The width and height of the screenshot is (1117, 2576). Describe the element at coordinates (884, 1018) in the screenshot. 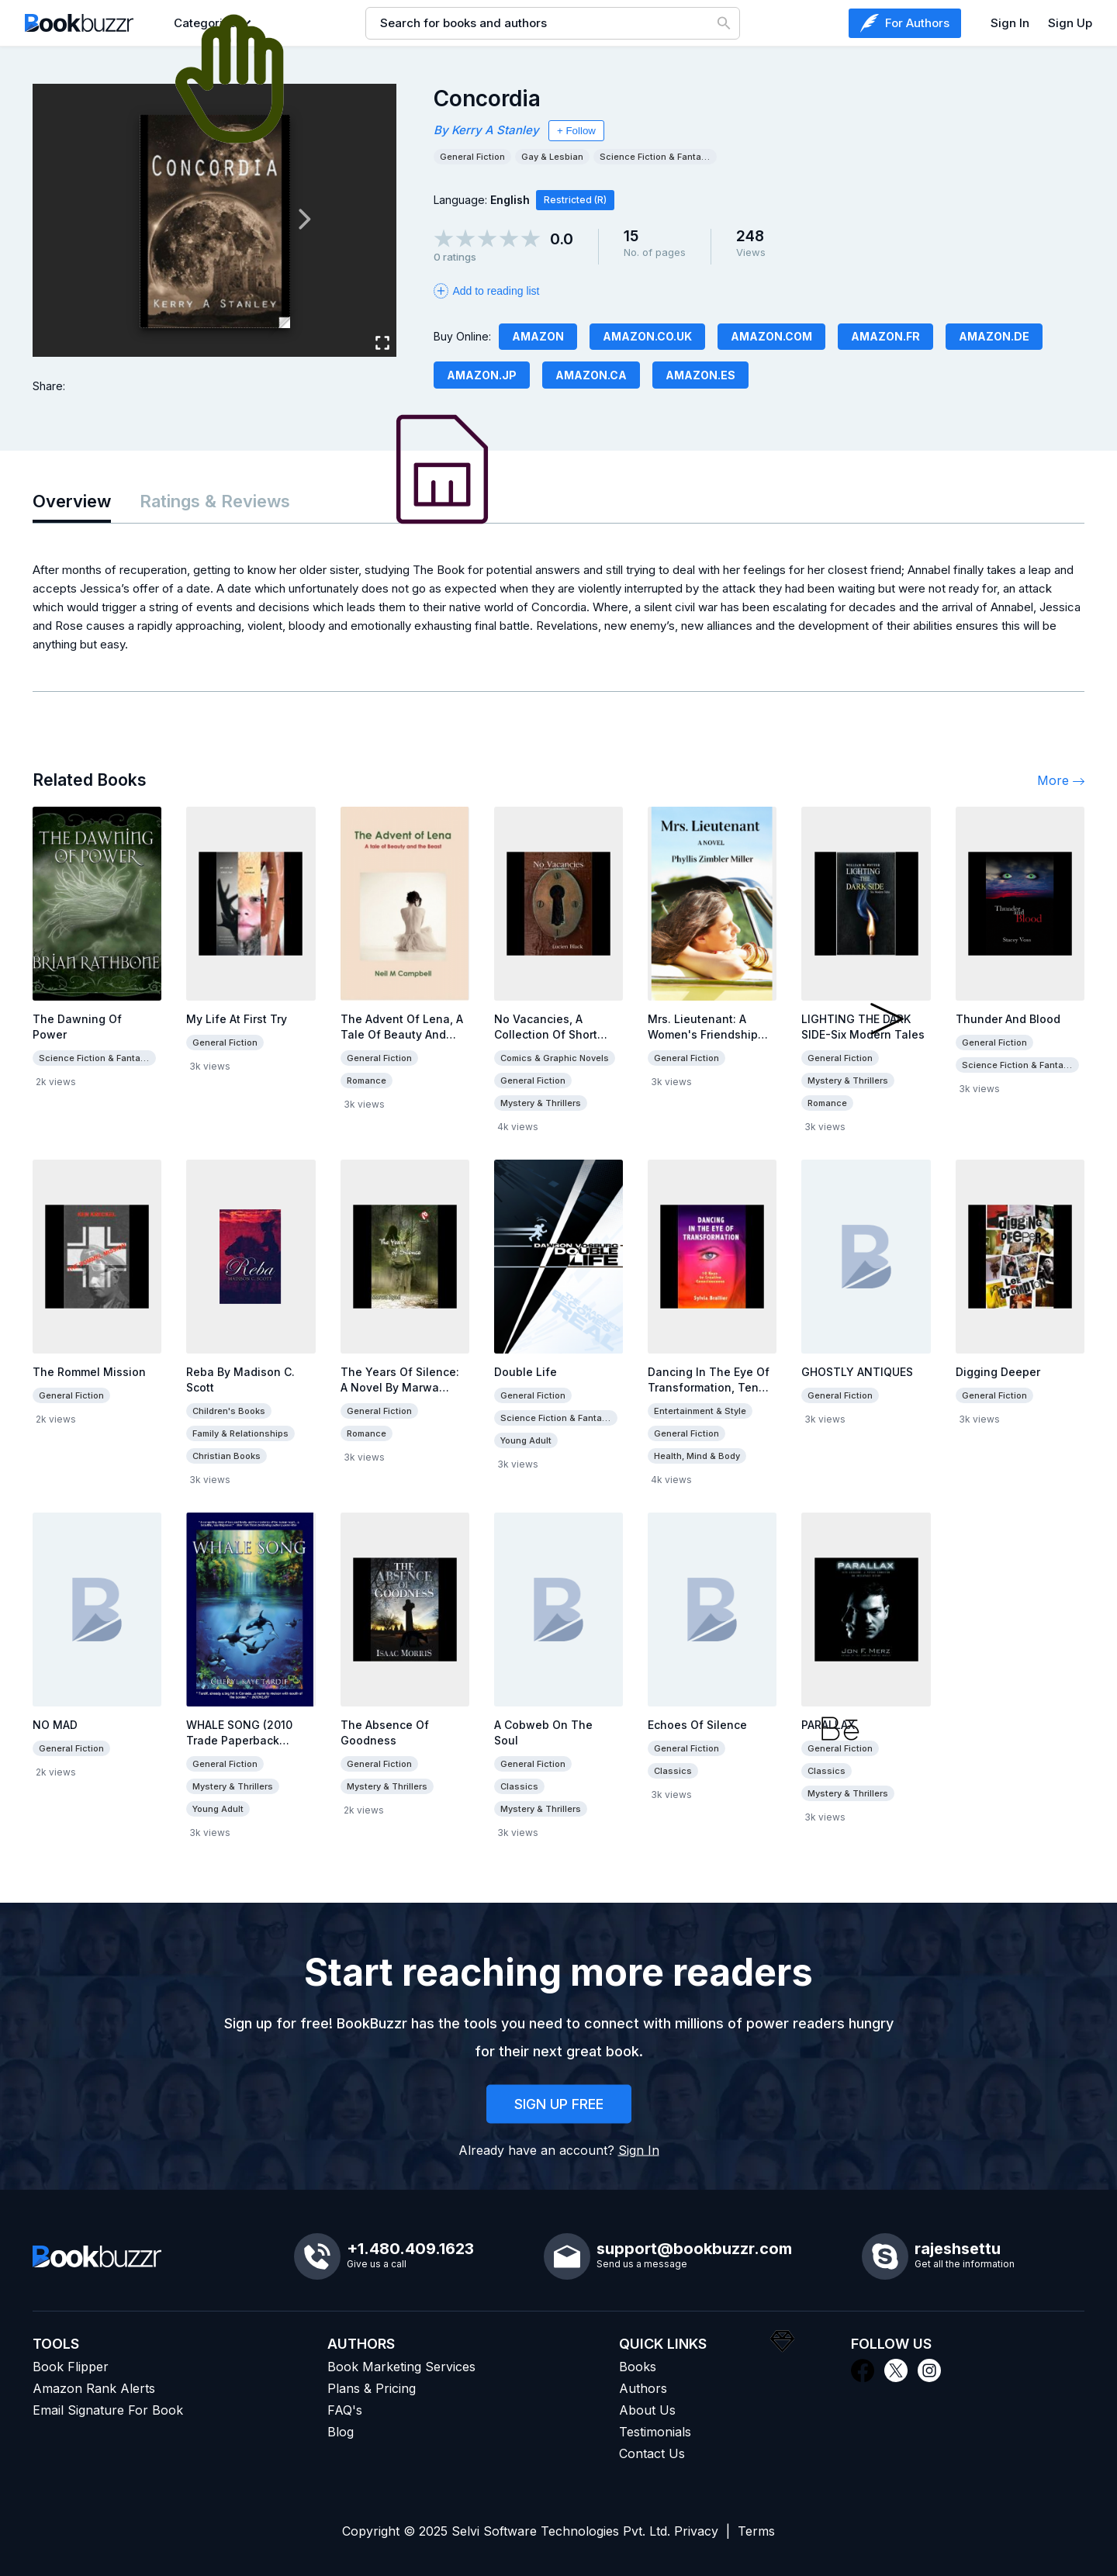

I see `navigate to the next item or page` at that location.